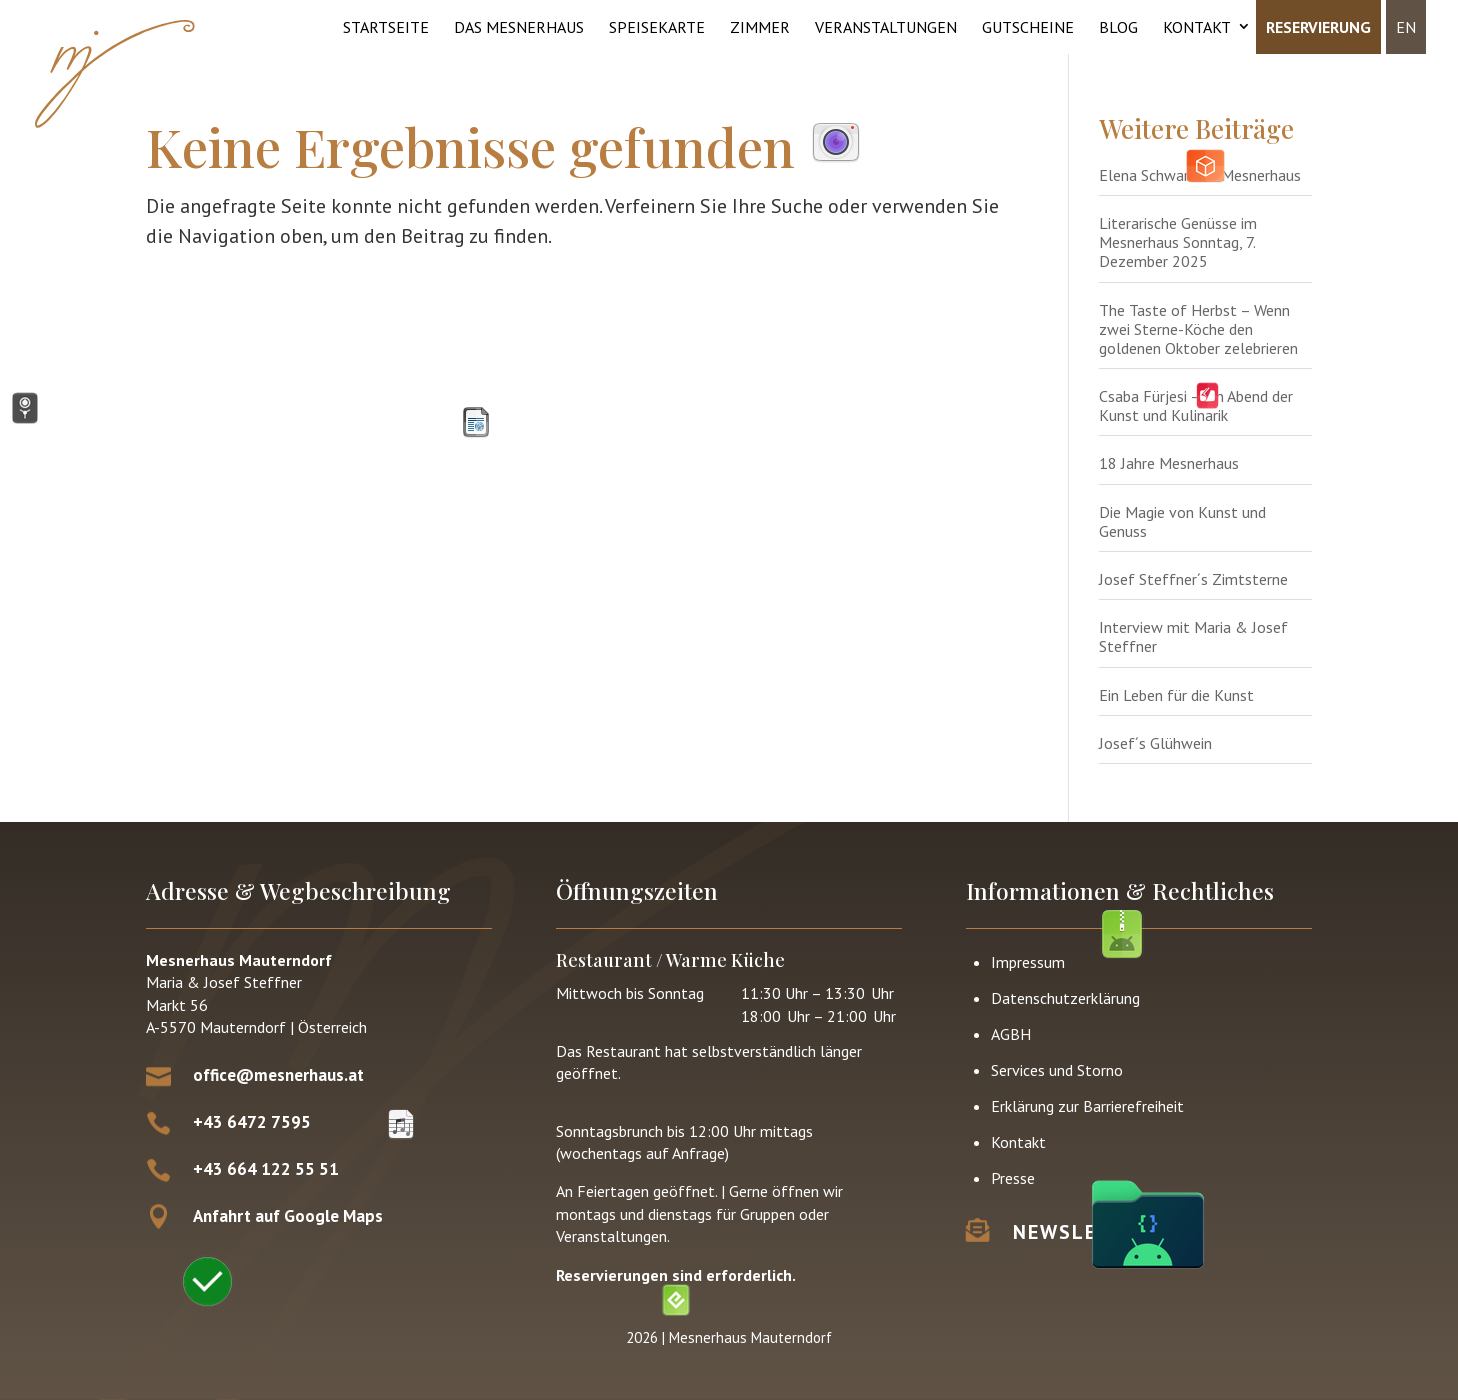 Image resolution: width=1458 pixels, height=1400 pixels. I want to click on 3D model file in STL ASCII format, so click(1205, 164).